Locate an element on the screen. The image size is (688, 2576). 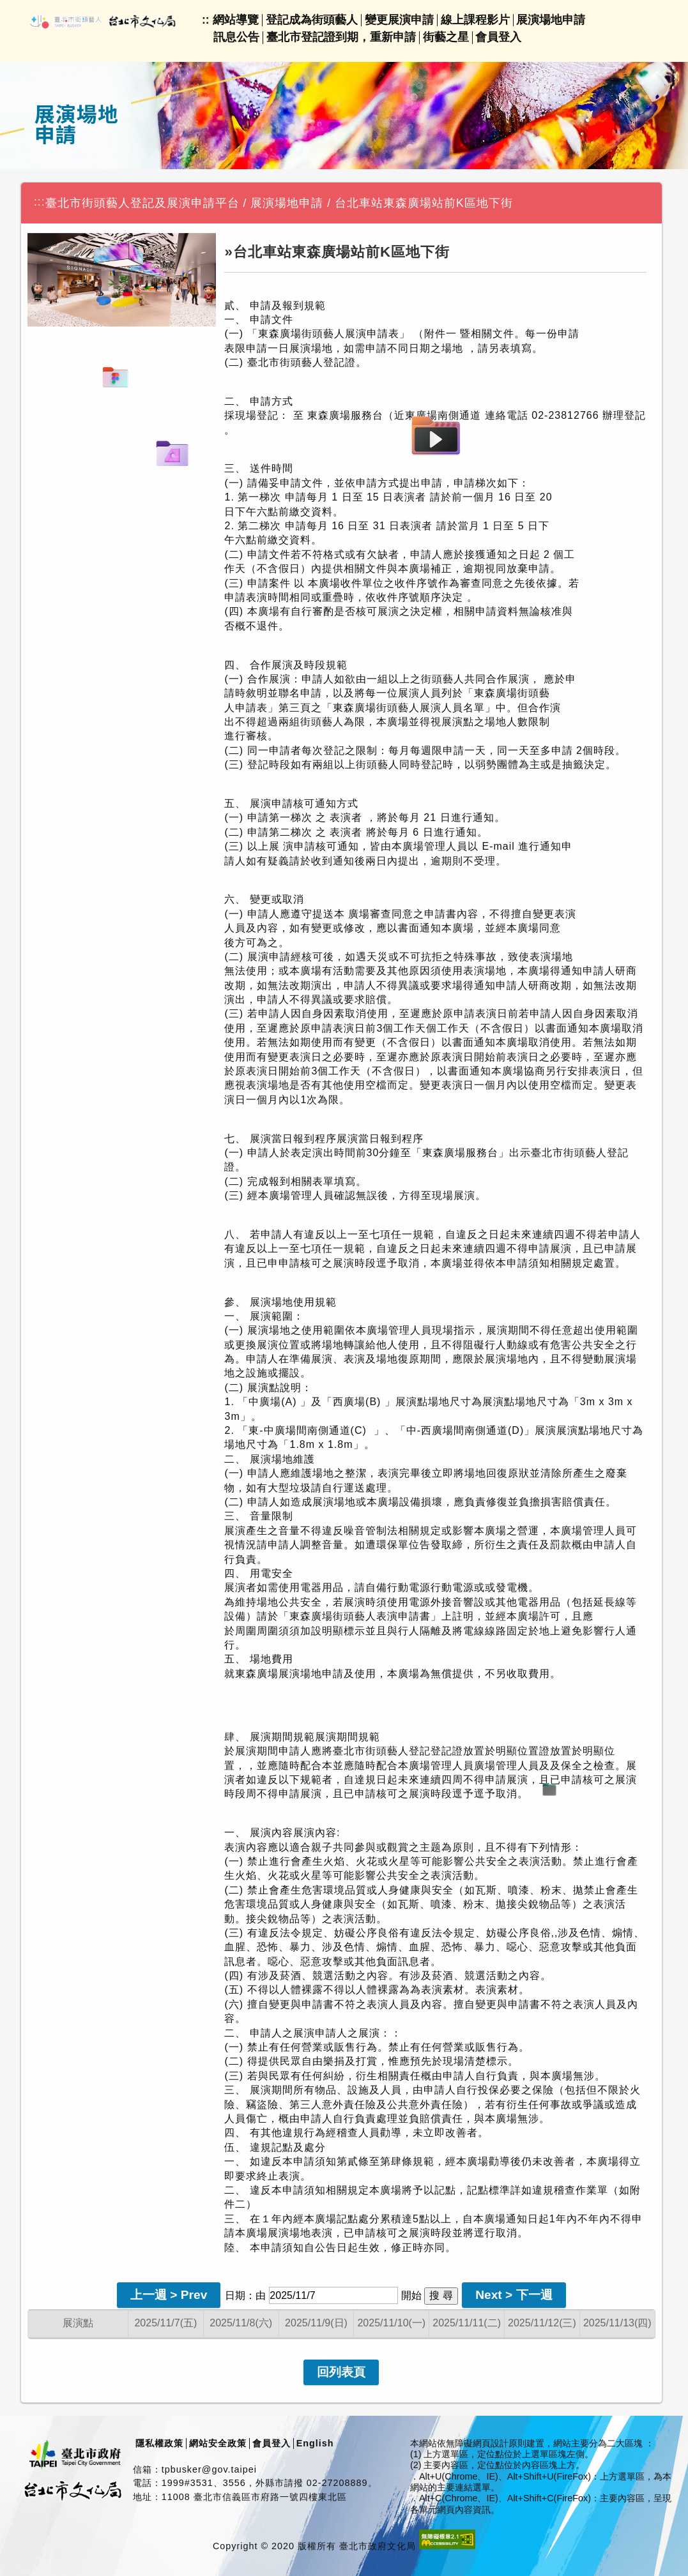
open your movie files folder is located at coordinates (436, 437).